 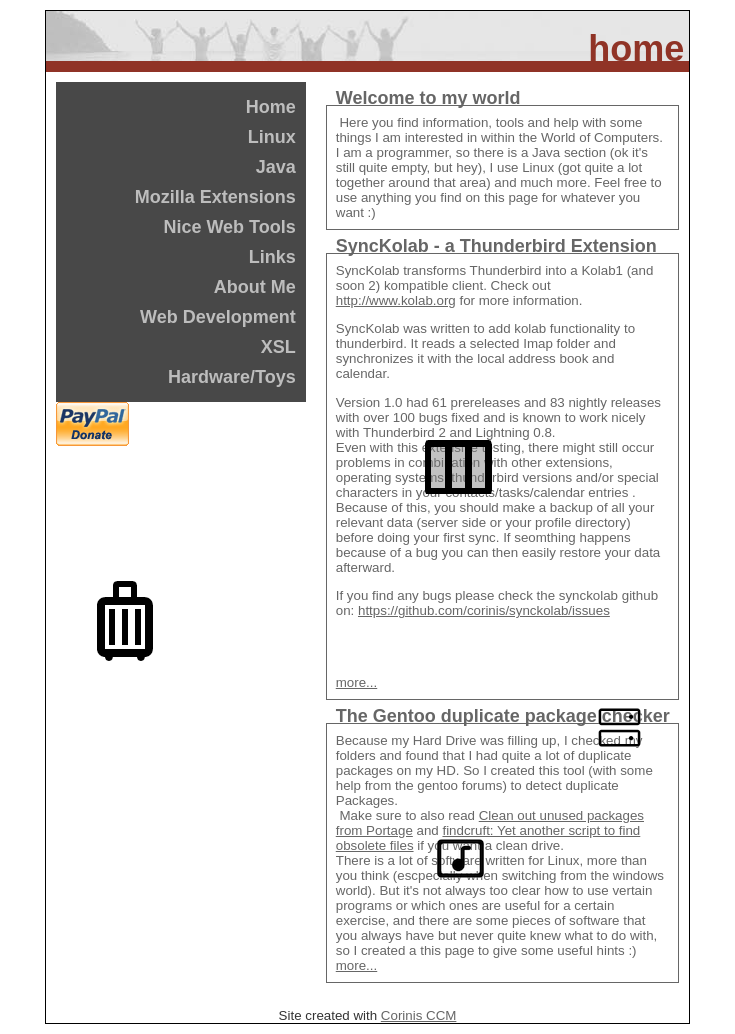 I want to click on access travel or trip planning features, so click(x=125, y=621).